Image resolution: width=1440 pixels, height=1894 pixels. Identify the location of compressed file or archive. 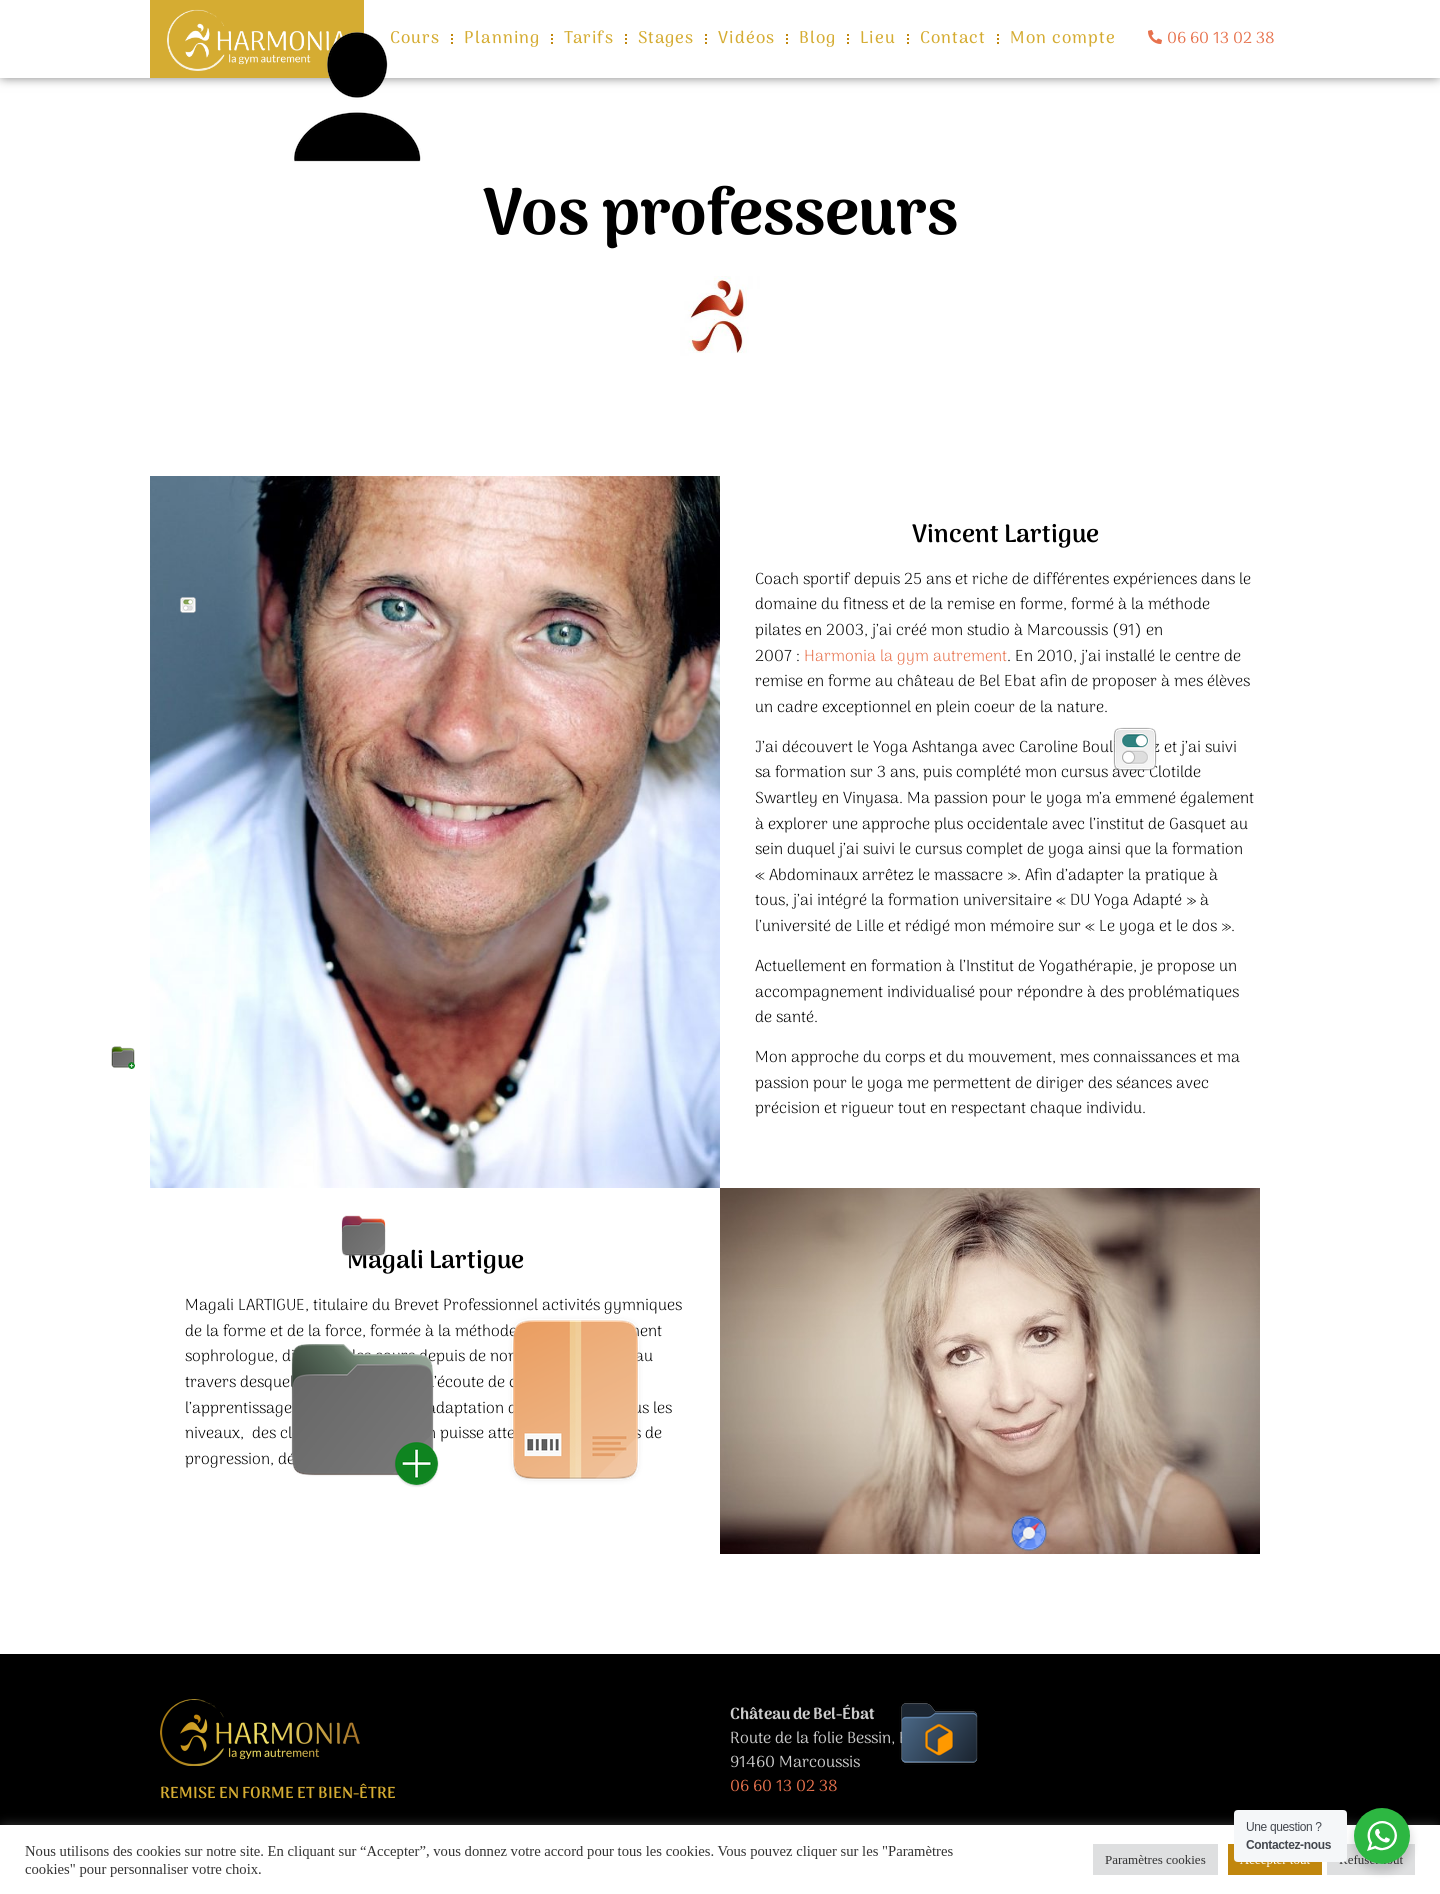
(575, 1399).